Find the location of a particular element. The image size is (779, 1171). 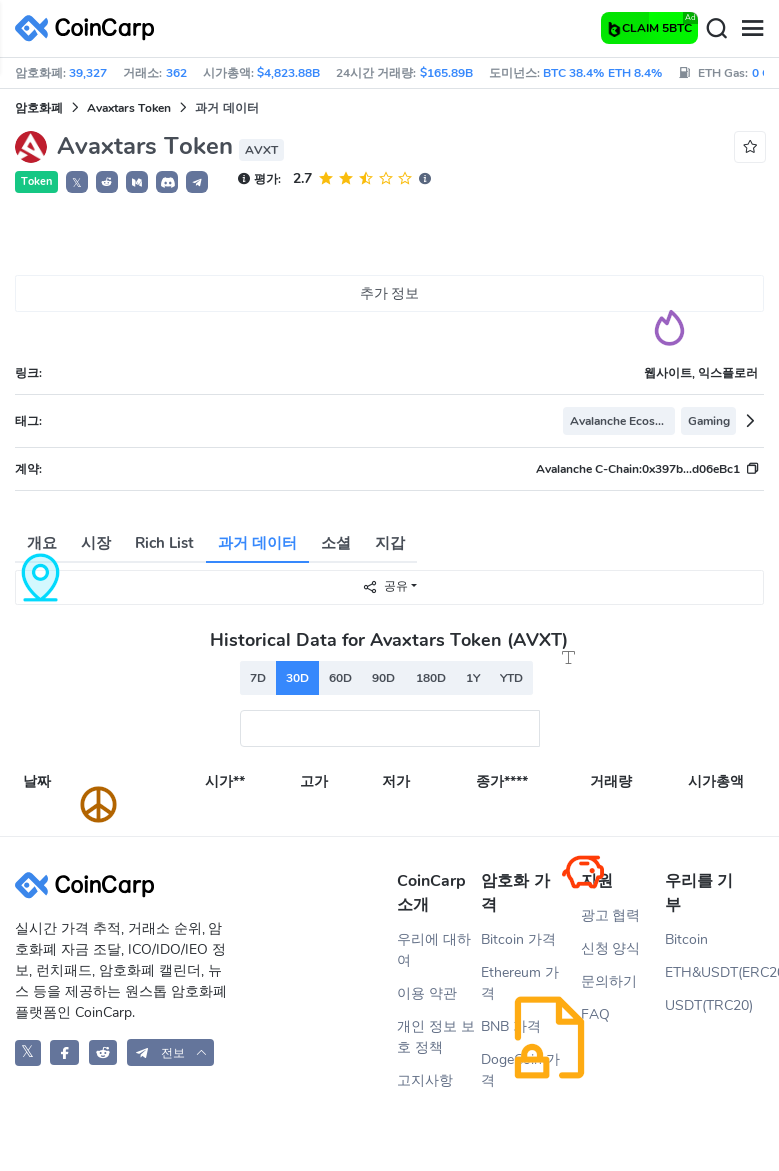

peace or anti-war symbol indicator is located at coordinates (98, 804).